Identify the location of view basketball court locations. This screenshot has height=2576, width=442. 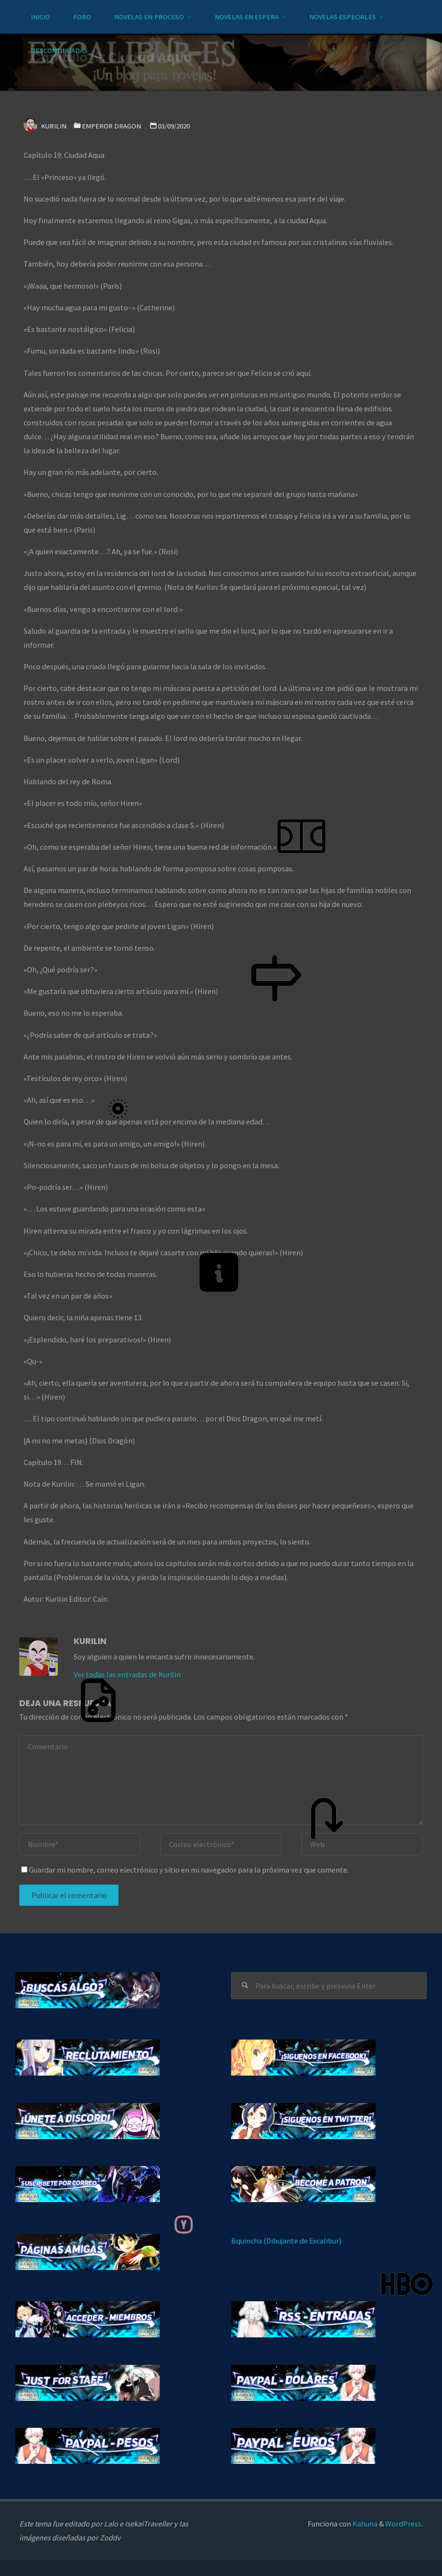
(301, 836).